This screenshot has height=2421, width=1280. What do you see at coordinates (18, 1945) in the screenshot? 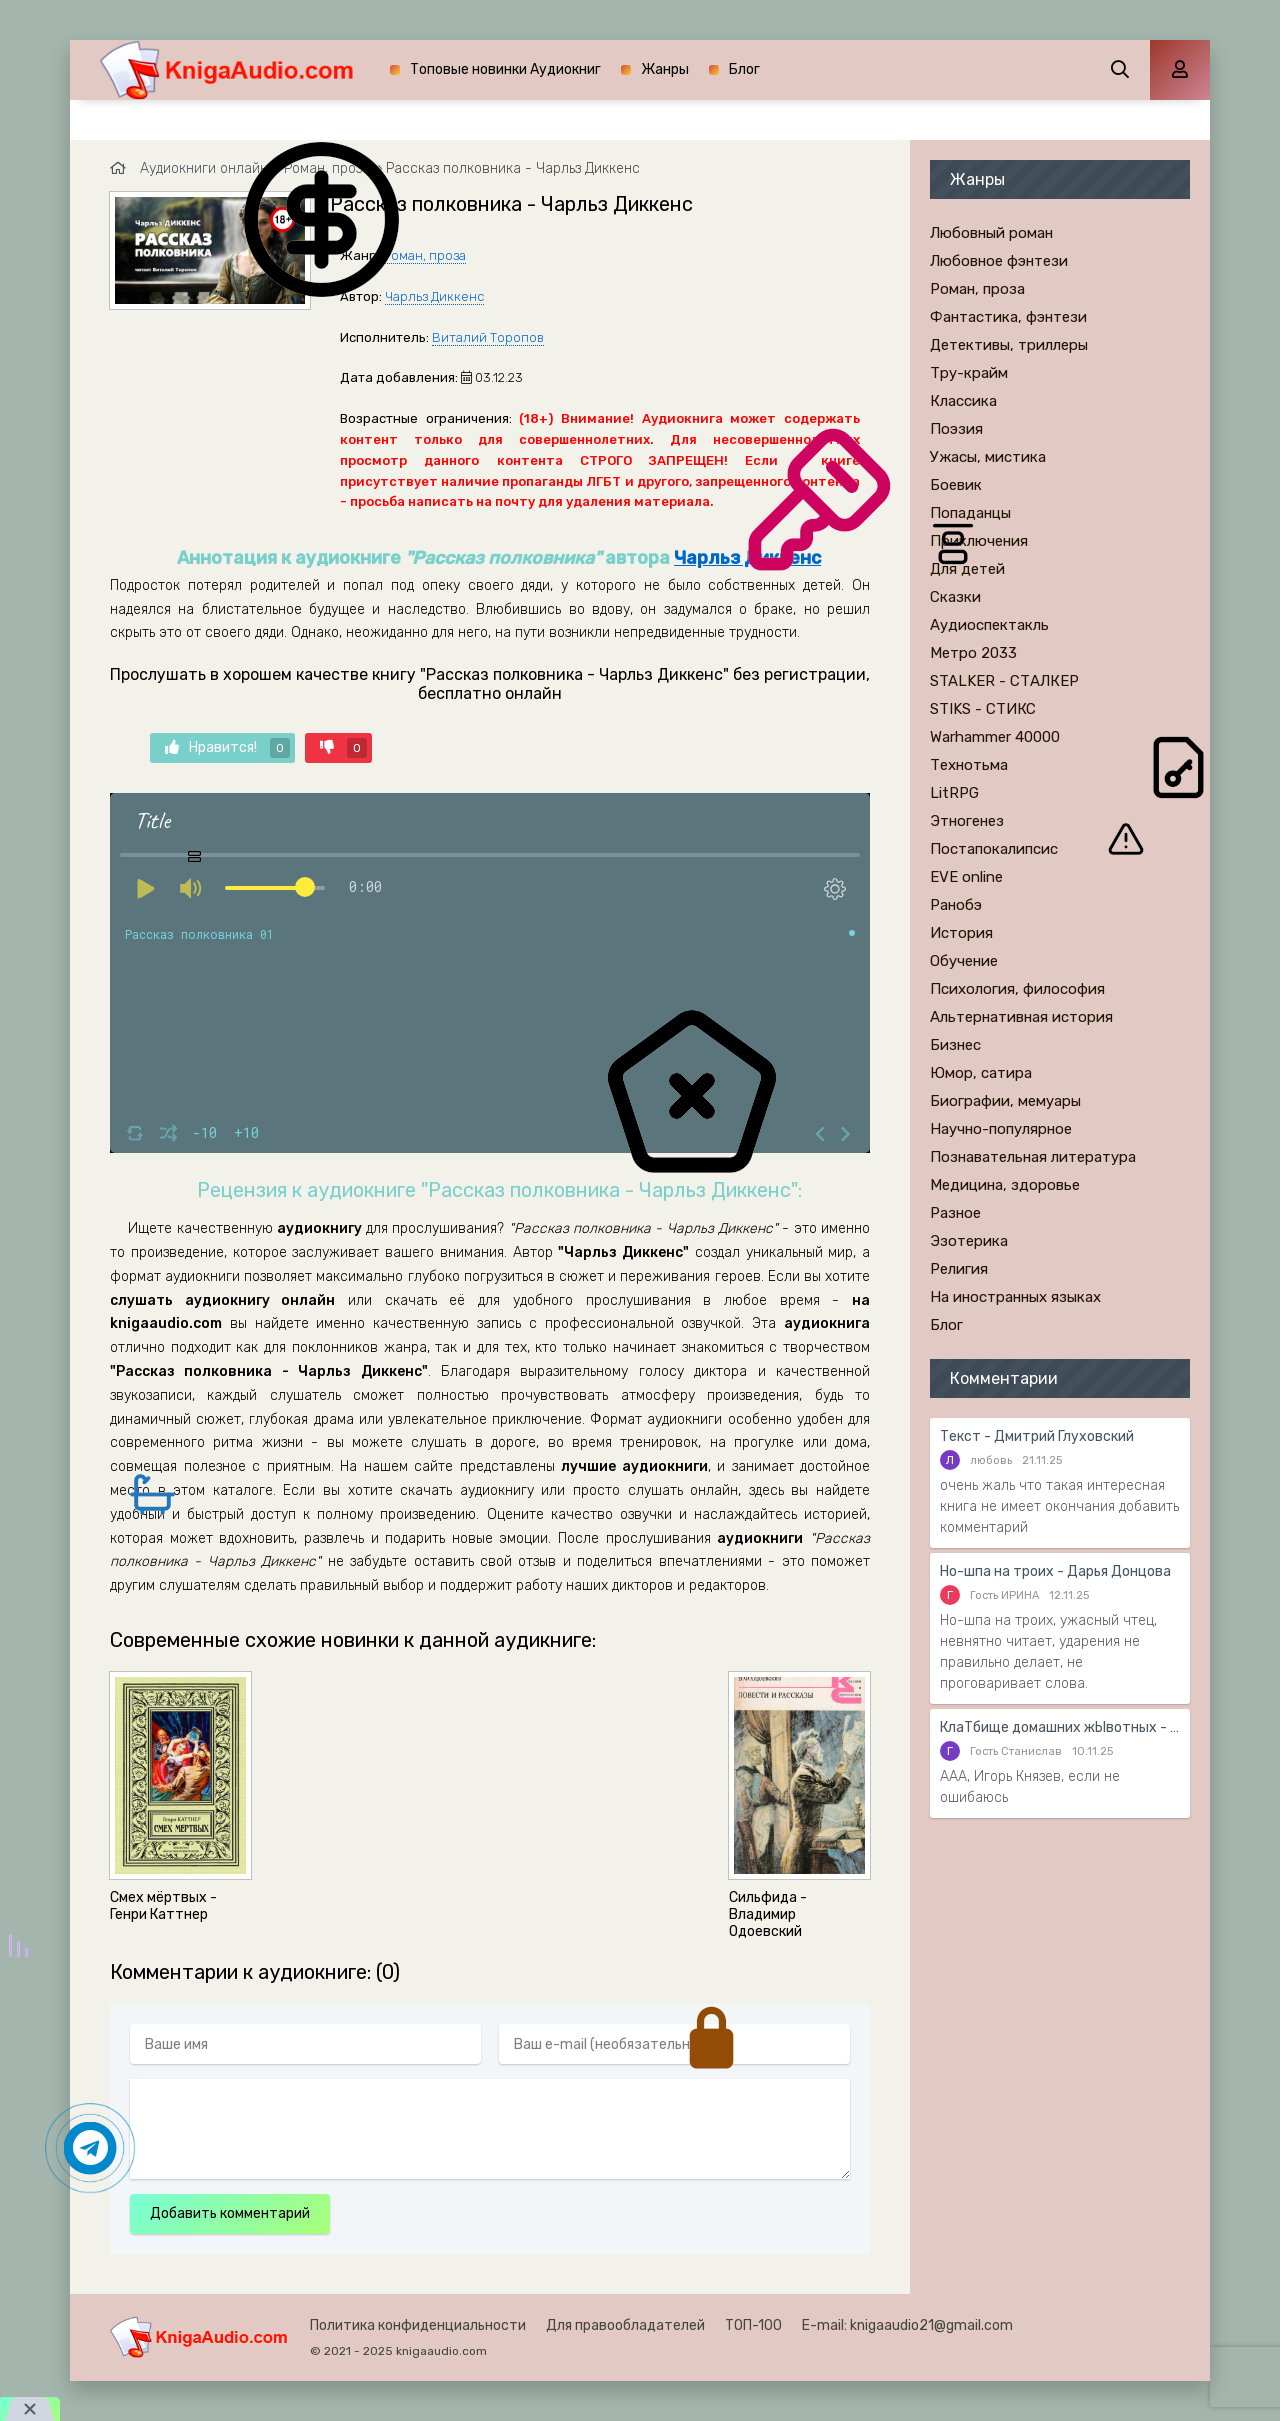
I see `view declining metrics or statistics` at bounding box center [18, 1945].